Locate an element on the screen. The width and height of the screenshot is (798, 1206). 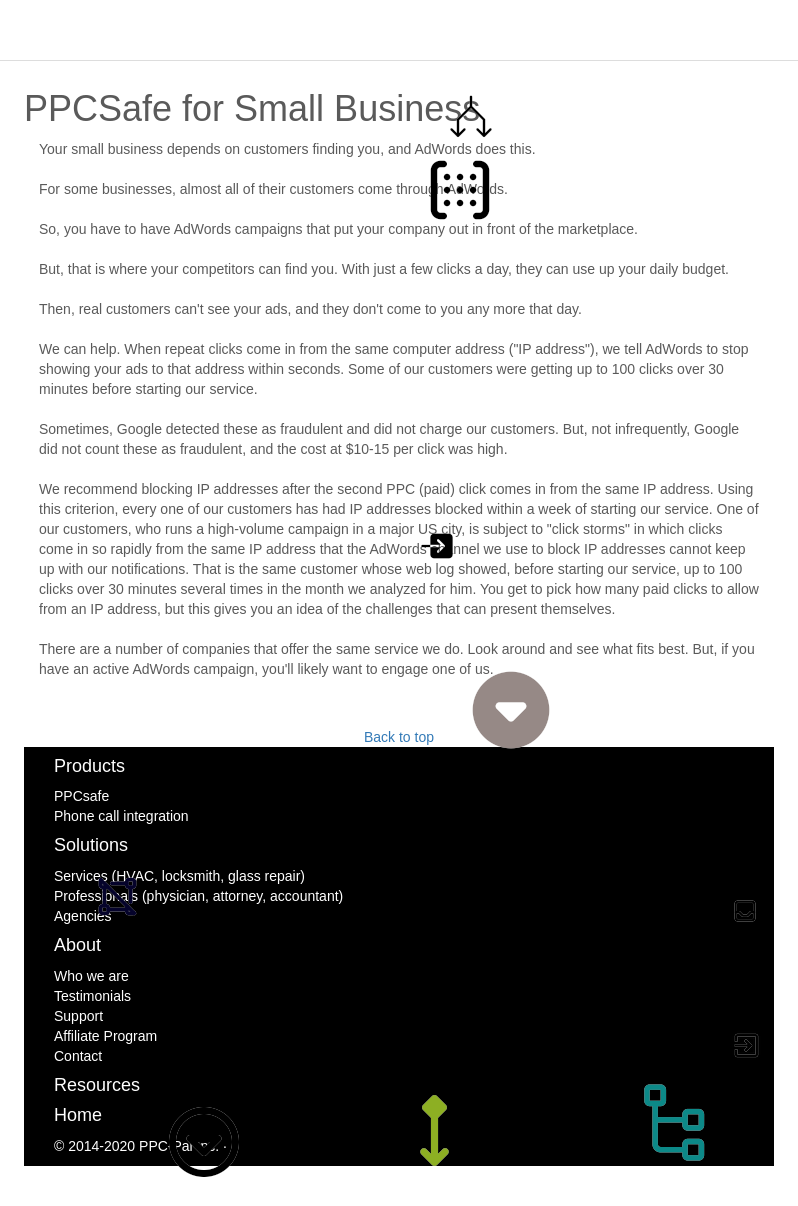
split content into multiple paths is located at coordinates (471, 118).